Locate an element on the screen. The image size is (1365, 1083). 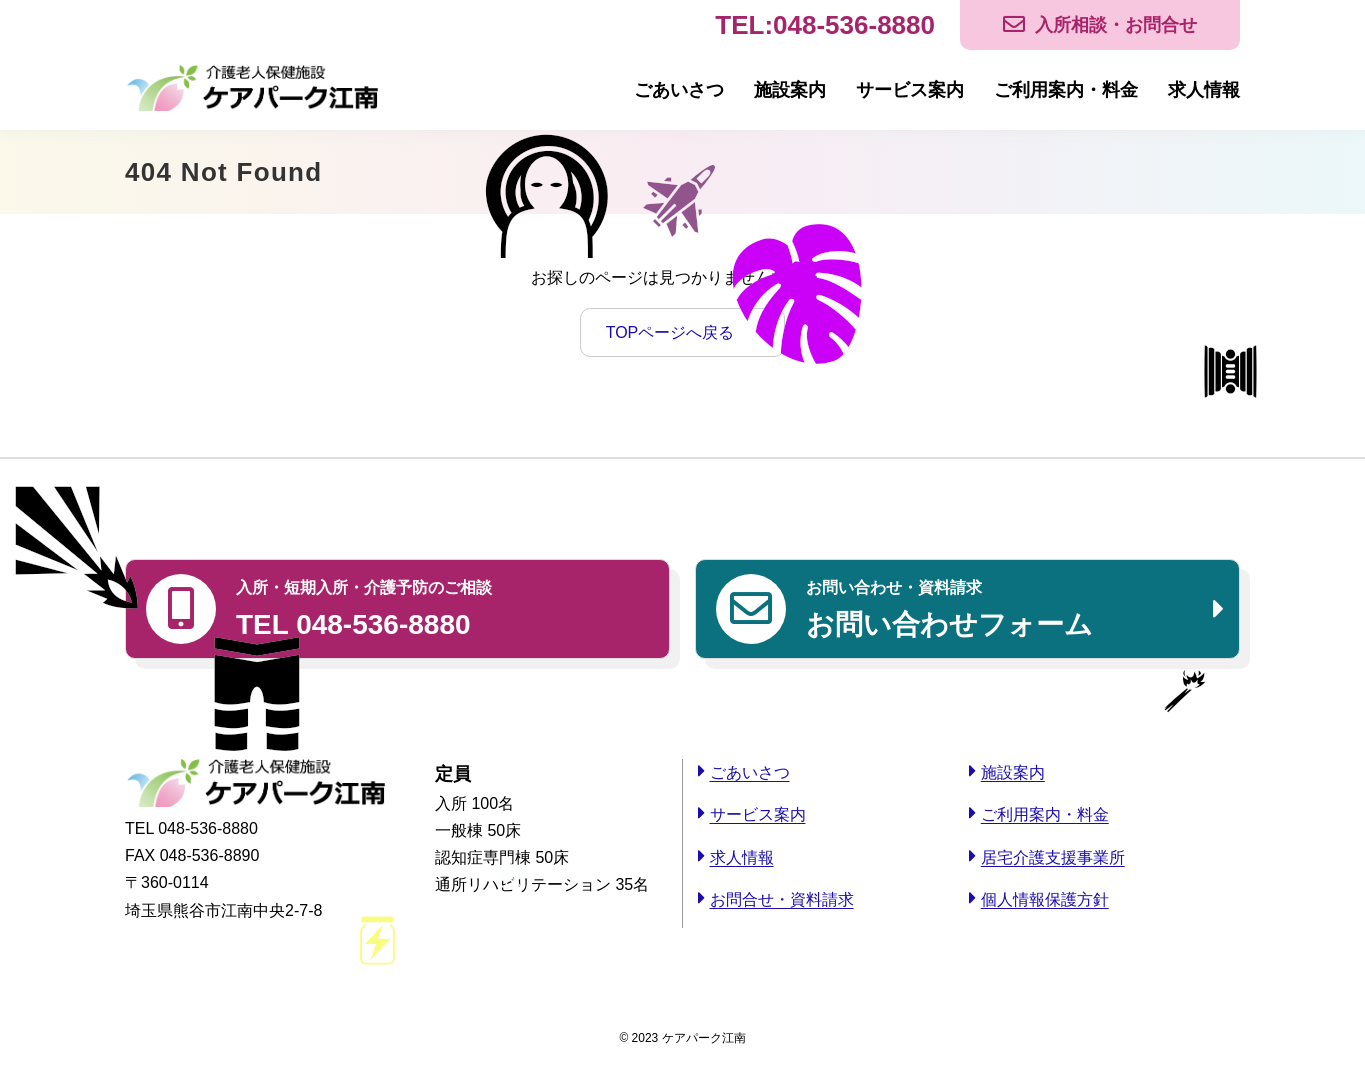
use a stored power-up or energy boost is located at coordinates (377, 940).